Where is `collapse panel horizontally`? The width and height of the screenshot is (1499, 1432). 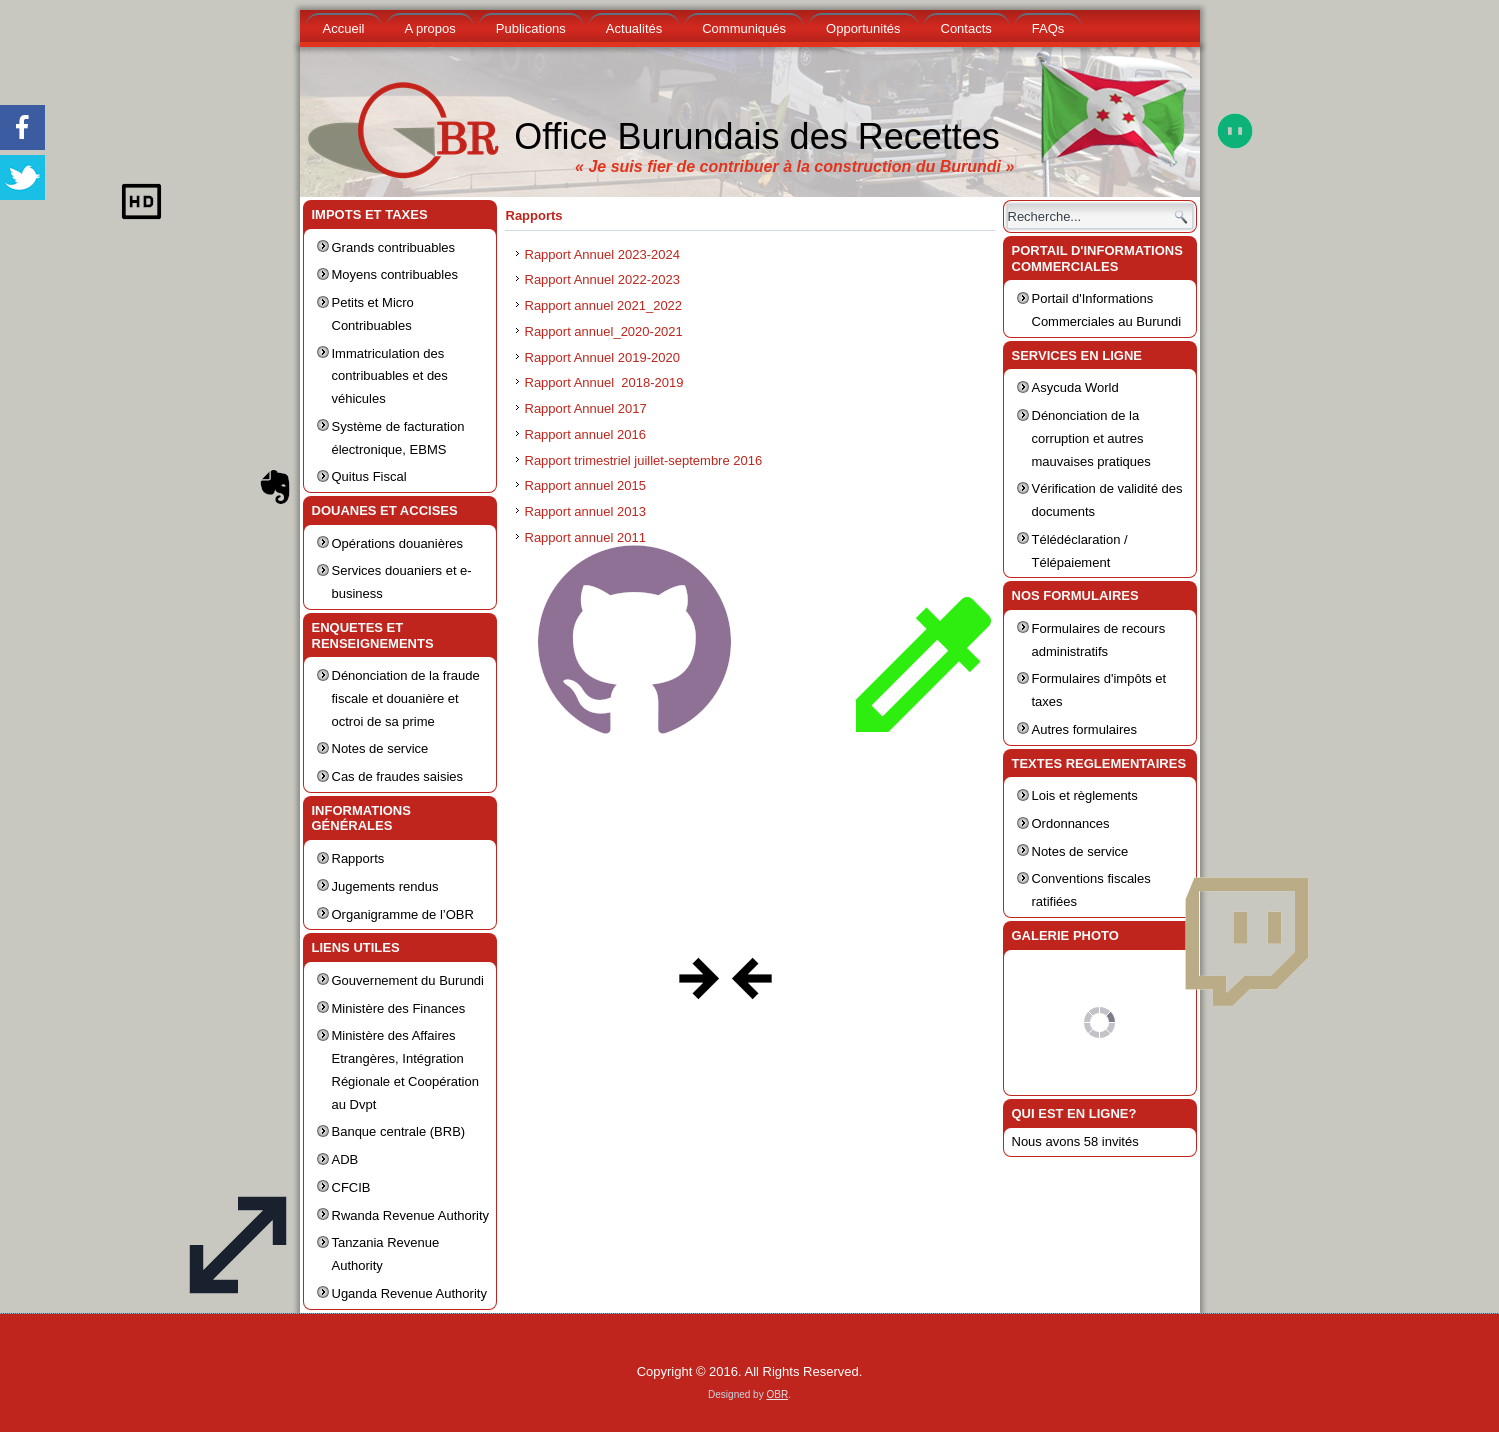 collapse panel horizontally is located at coordinates (725, 978).